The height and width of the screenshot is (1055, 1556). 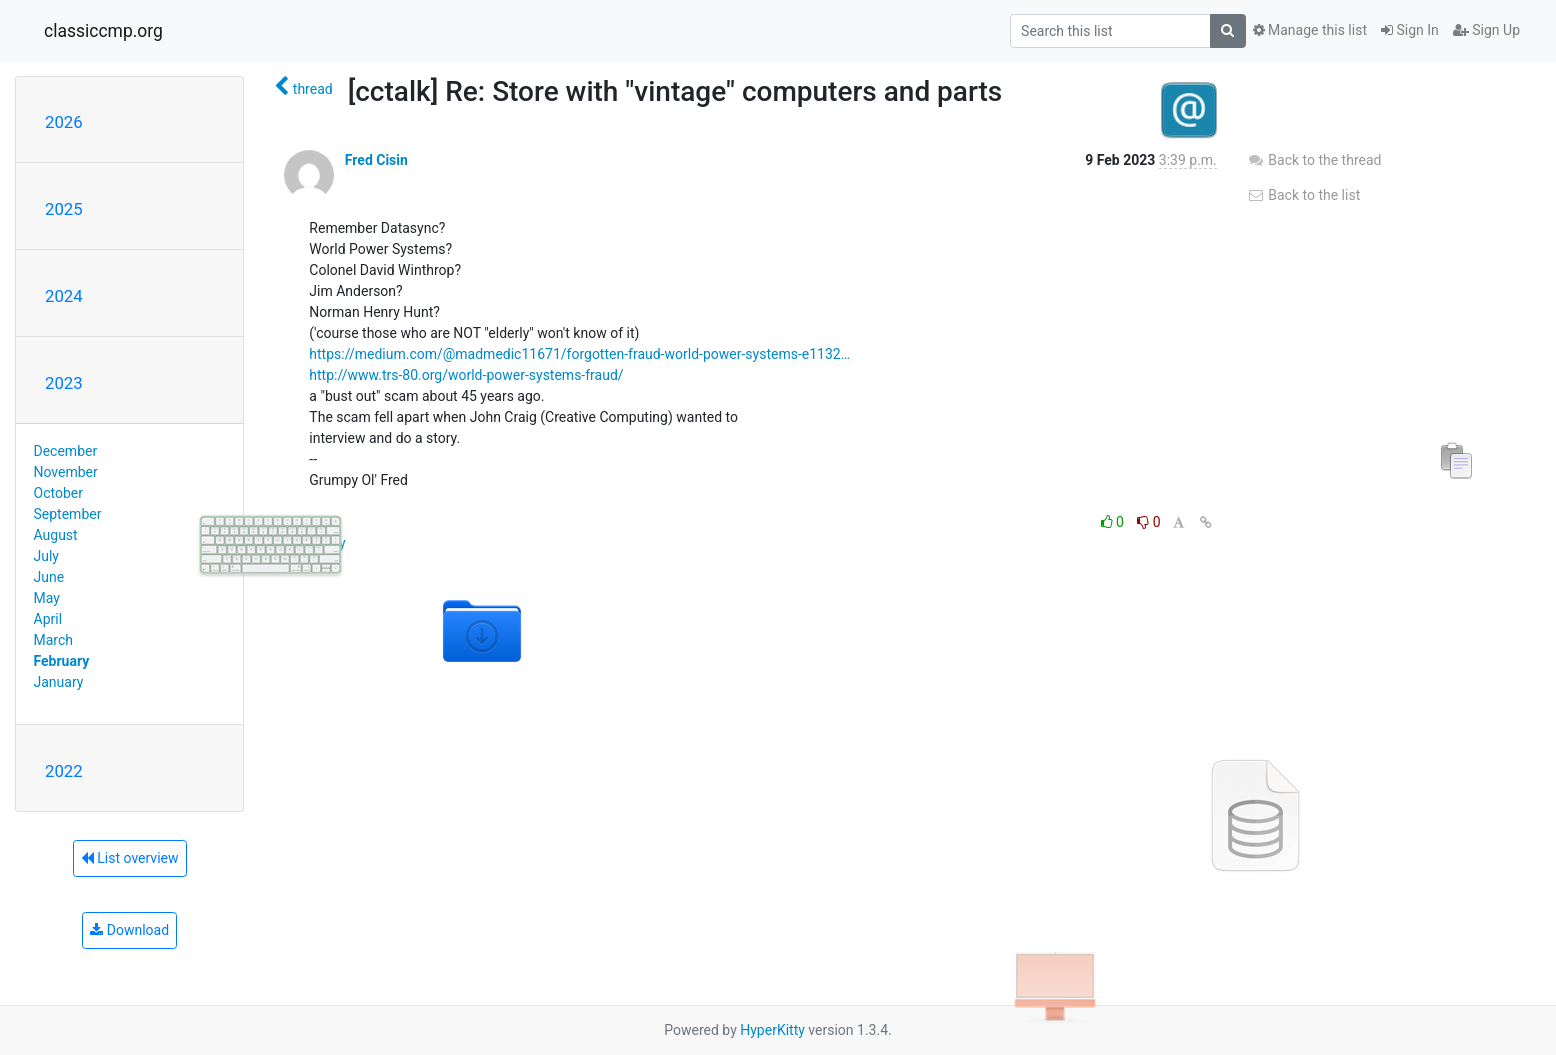 What do you see at coordinates (1189, 110) in the screenshot?
I see `manage connected online accounts` at bounding box center [1189, 110].